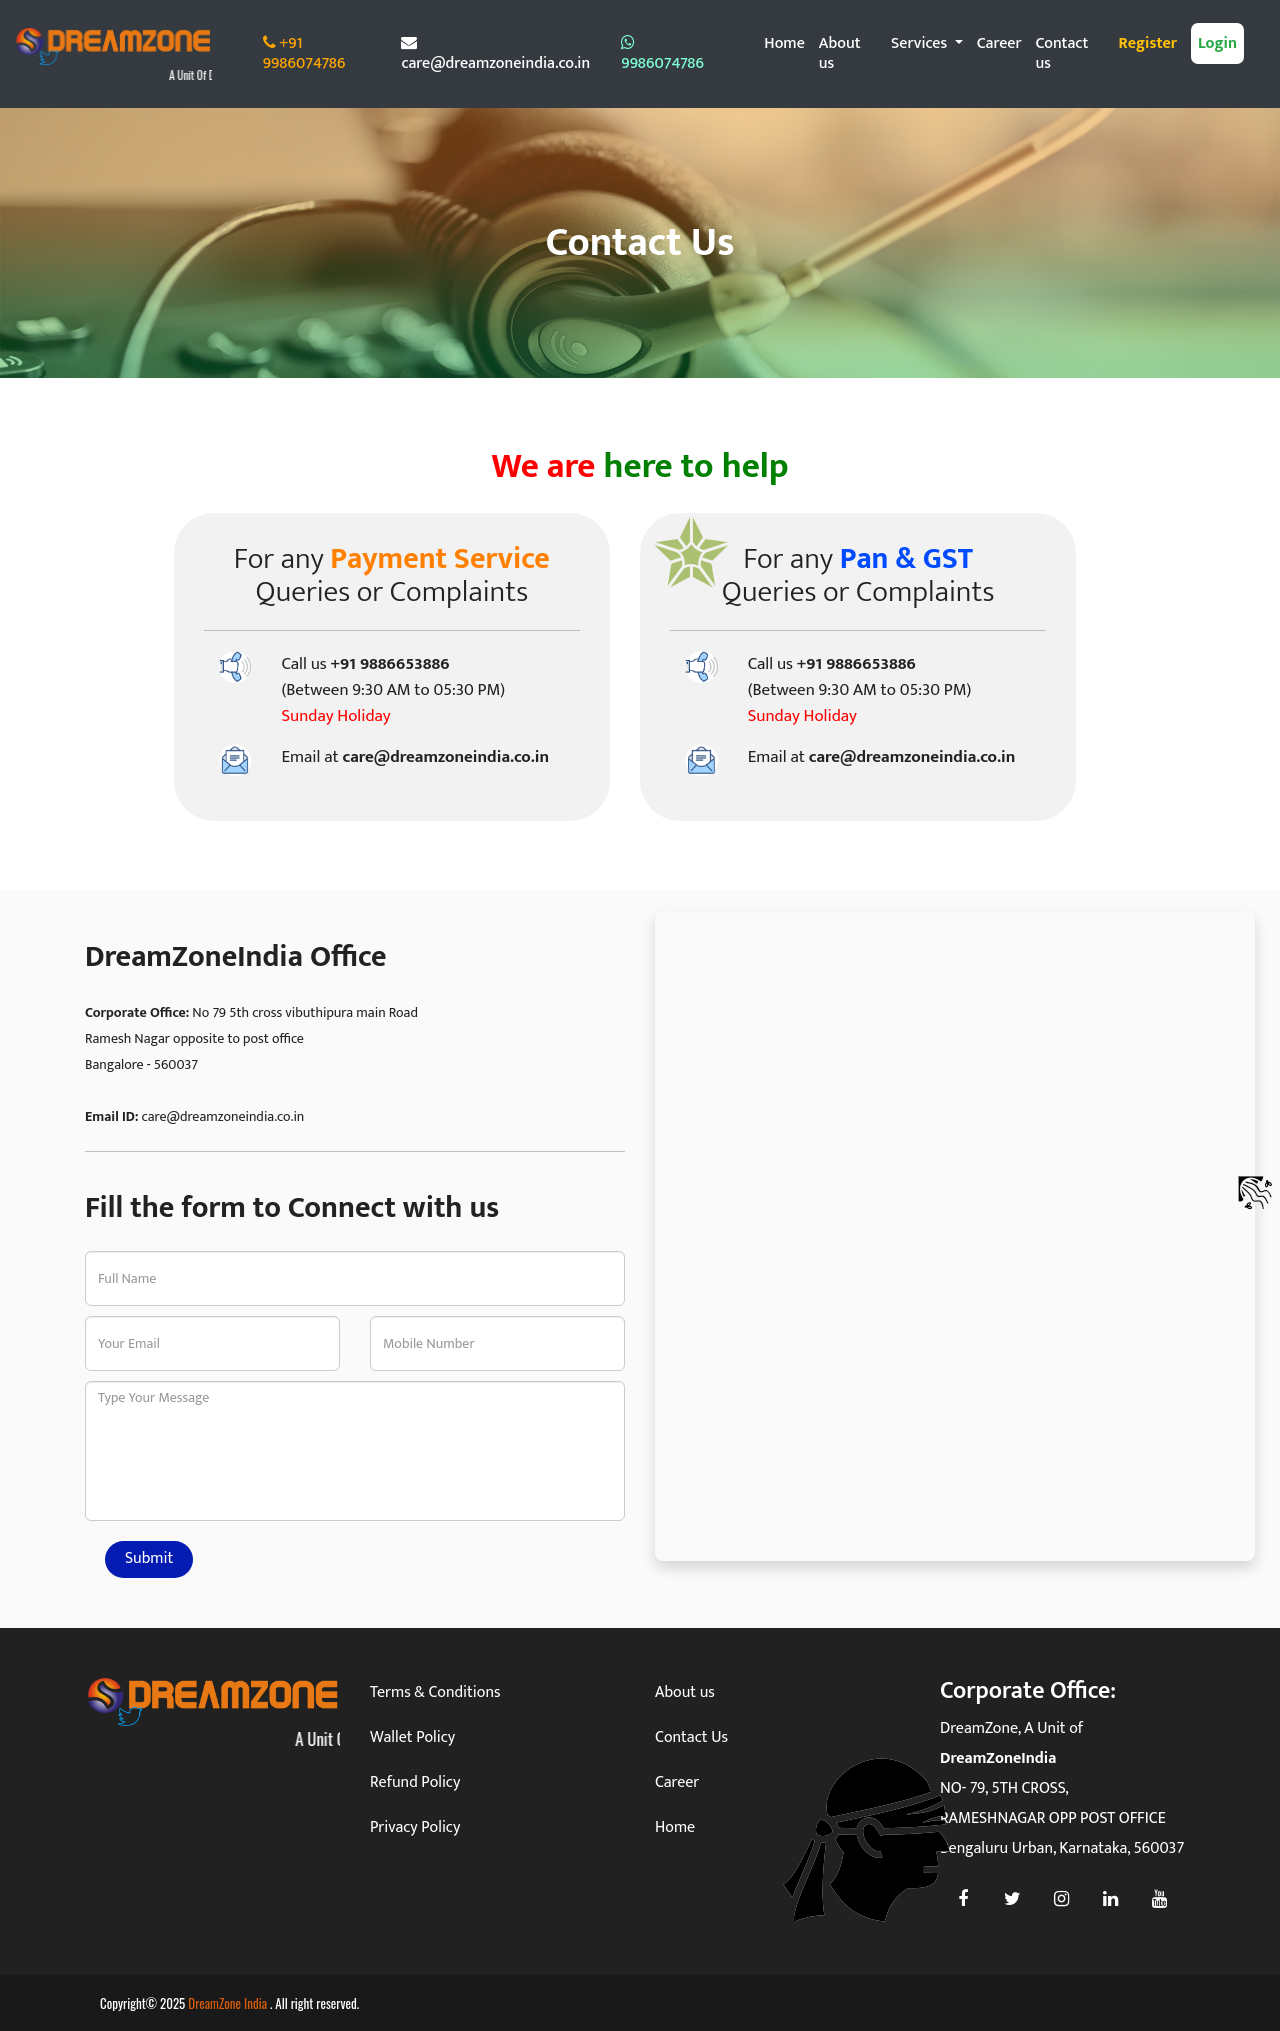 Image resolution: width=1280 pixels, height=2031 pixels. What do you see at coordinates (691, 552) in the screenshot?
I see `staryu pokémon icon from a game interface` at bounding box center [691, 552].